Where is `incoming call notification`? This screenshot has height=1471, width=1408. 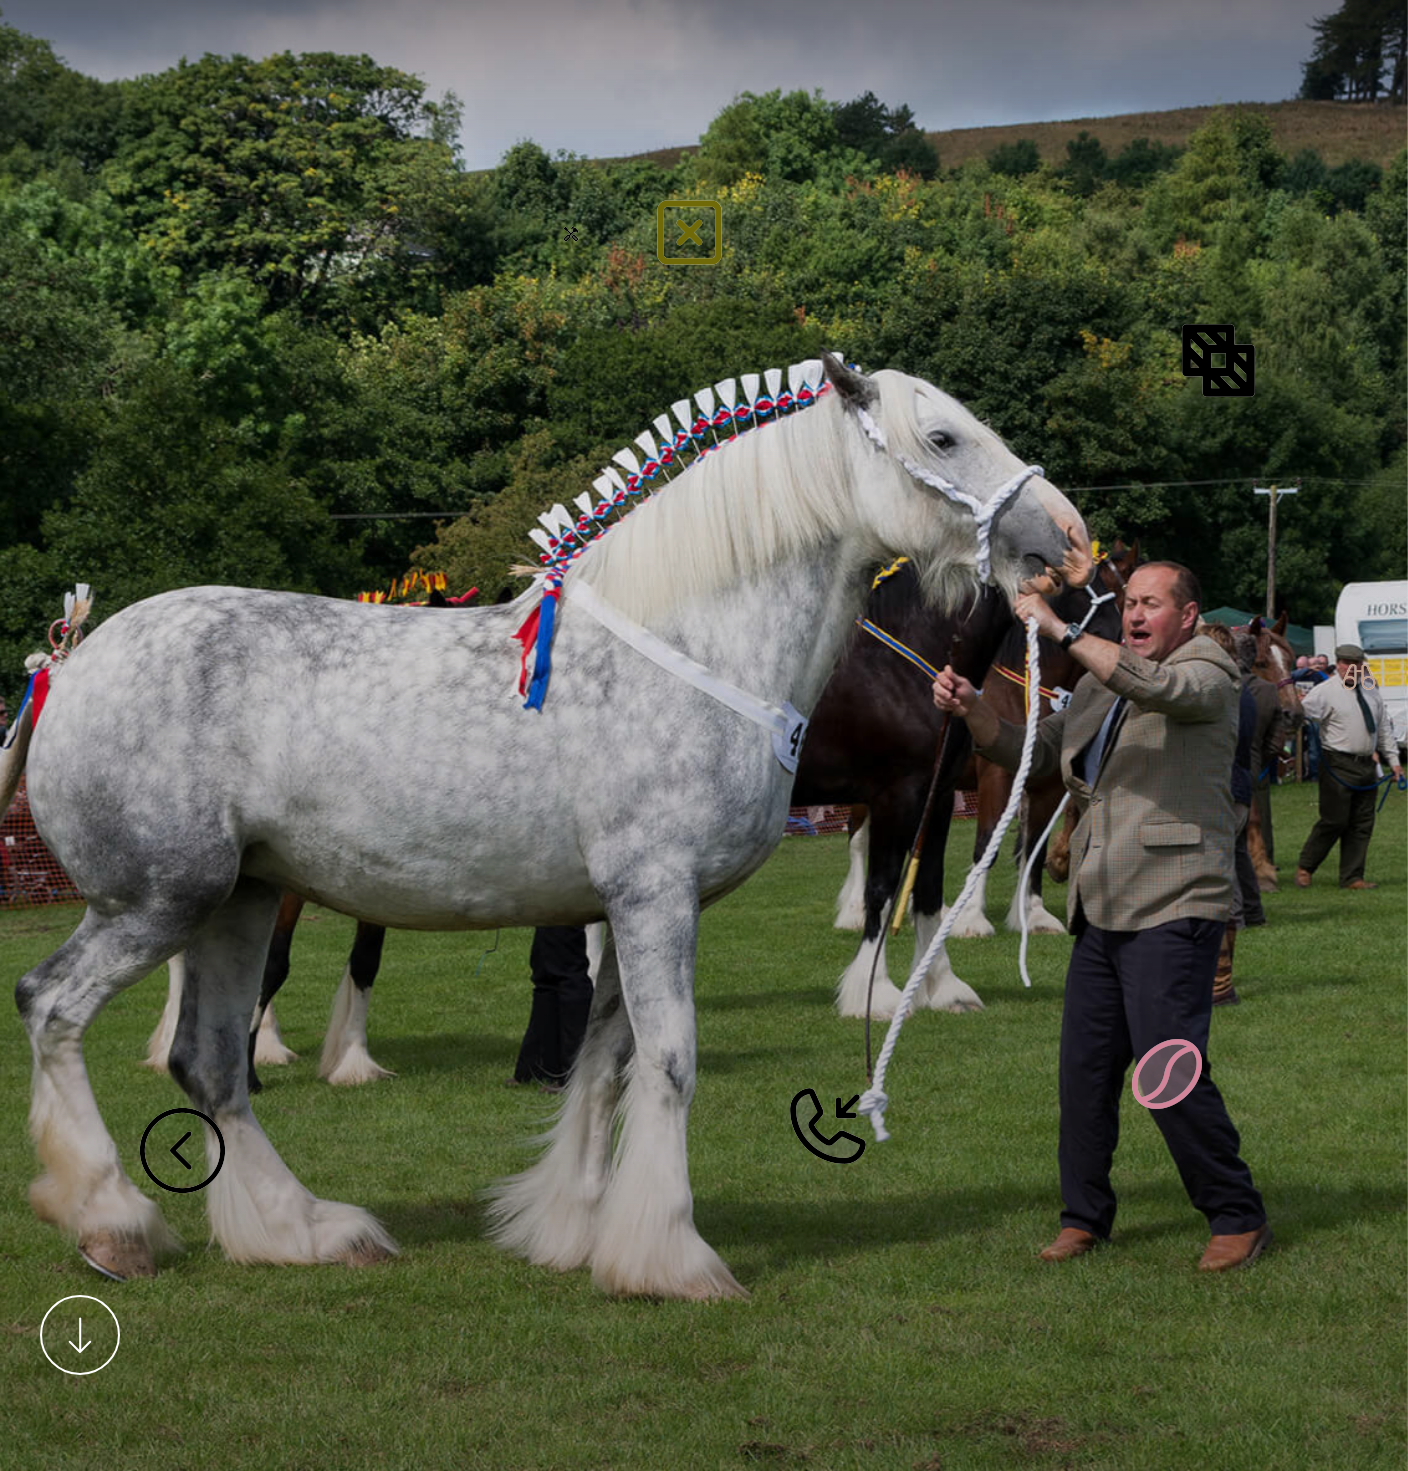 incoming call notification is located at coordinates (829, 1124).